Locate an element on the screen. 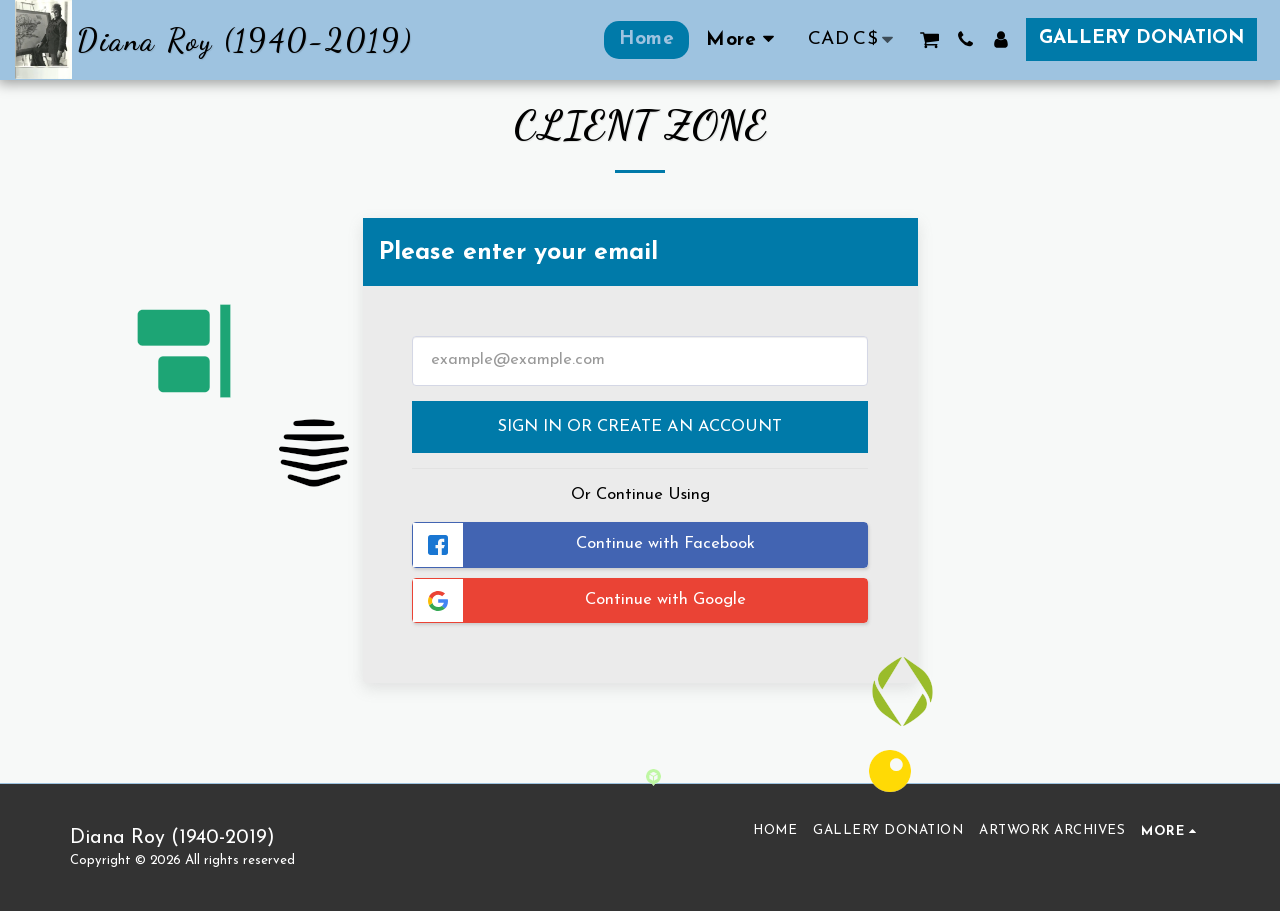 This screenshot has height=911, width=1280. align selected items to the right edge is located at coordinates (184, 351).